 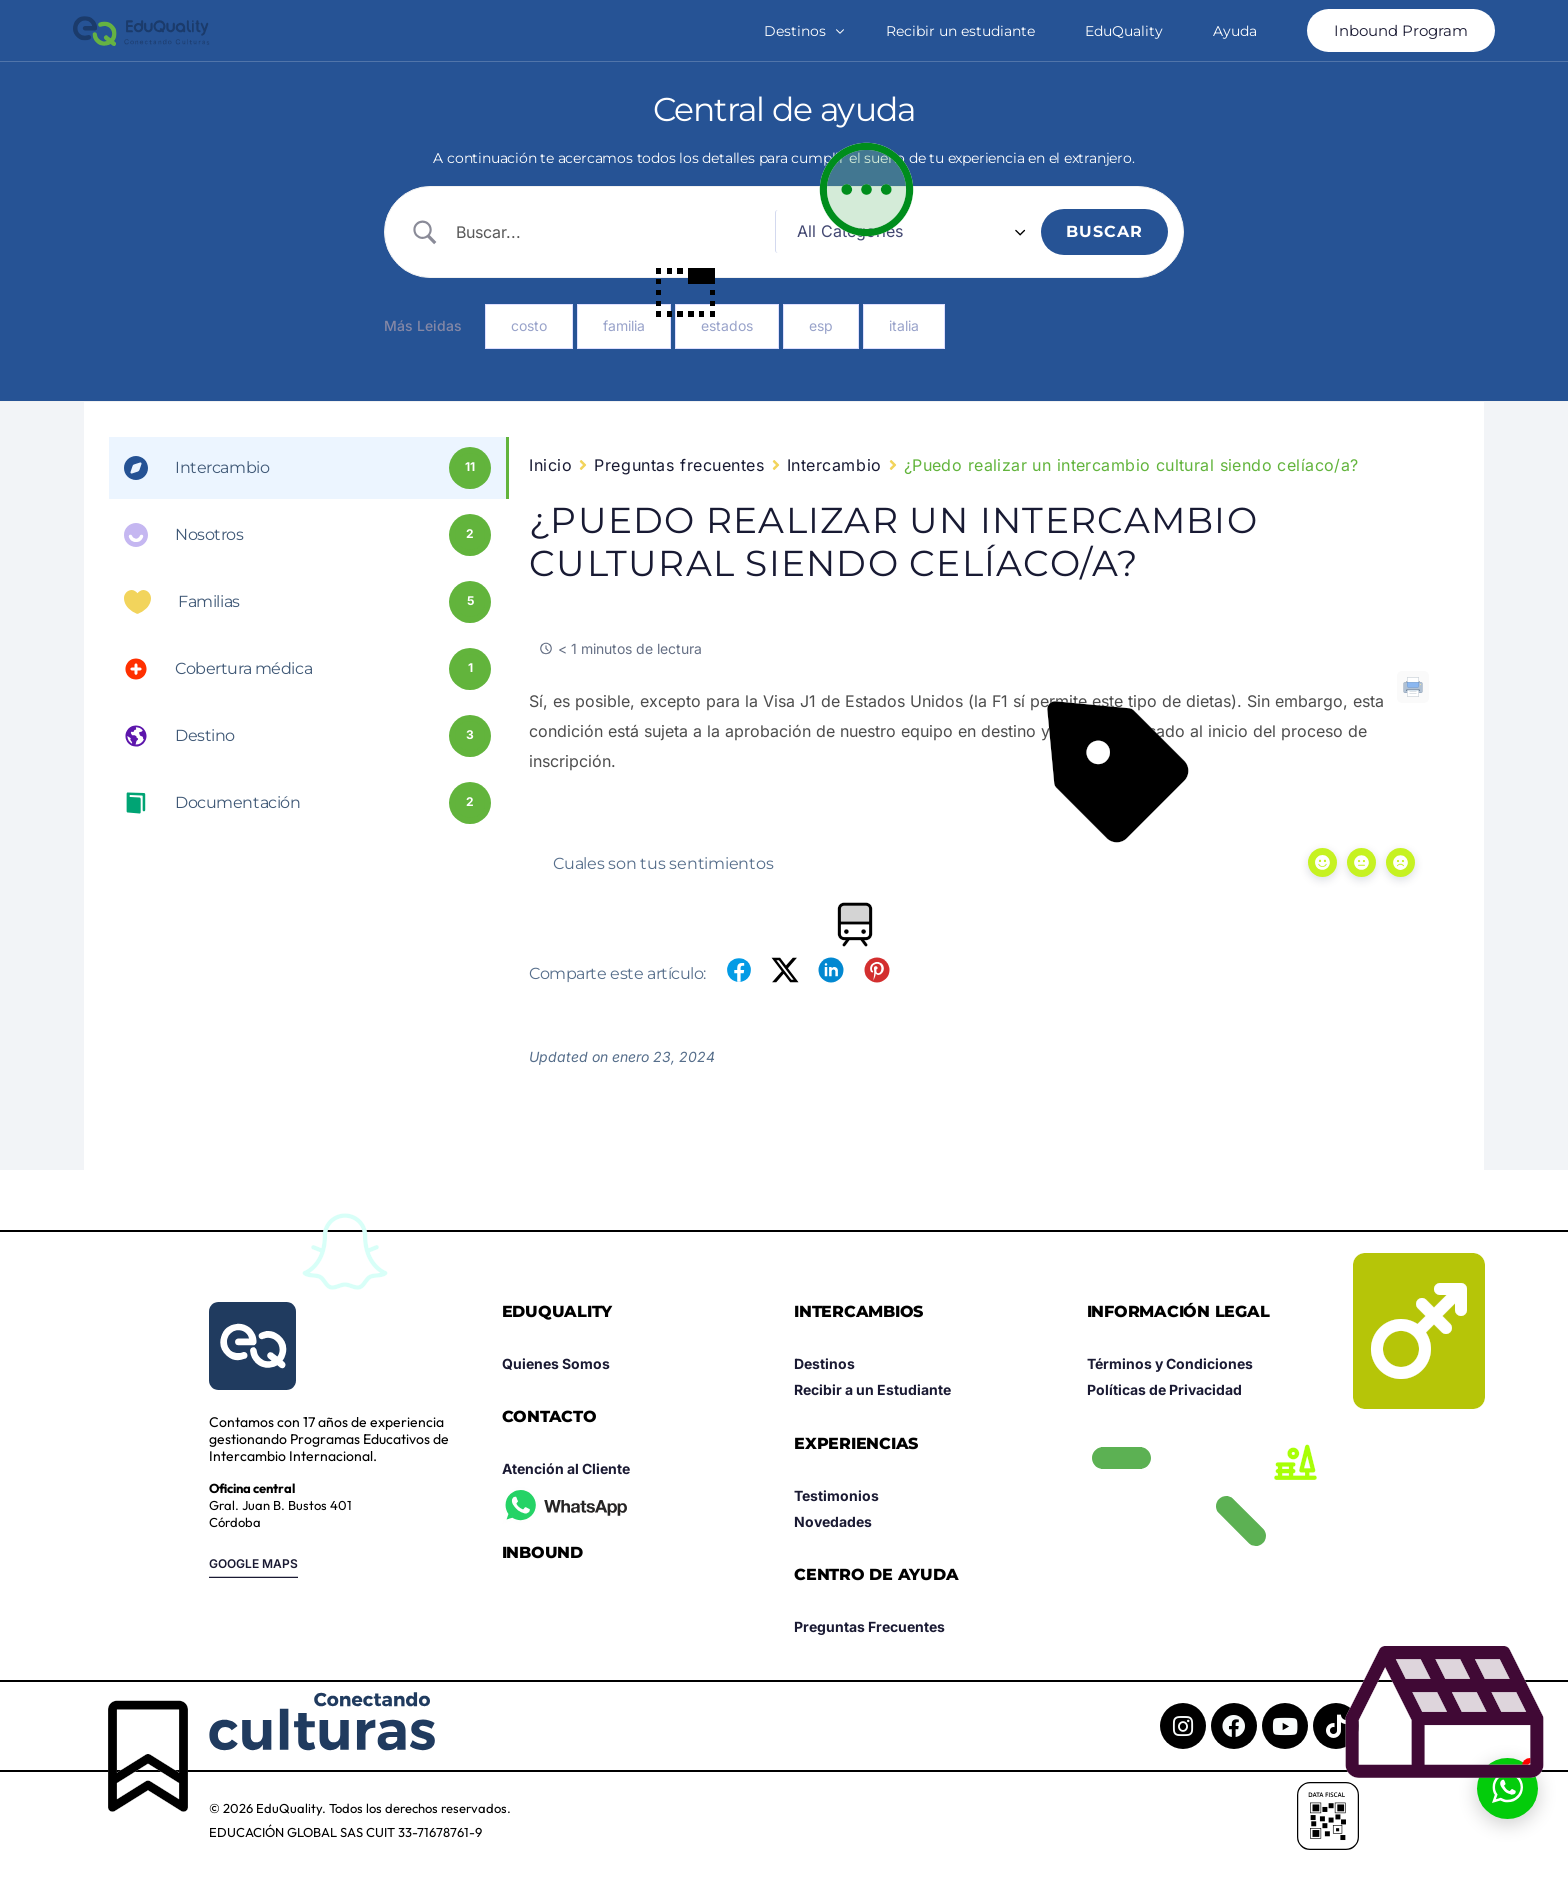 I want to click on save this item for later, so click(x=148, y=1754).